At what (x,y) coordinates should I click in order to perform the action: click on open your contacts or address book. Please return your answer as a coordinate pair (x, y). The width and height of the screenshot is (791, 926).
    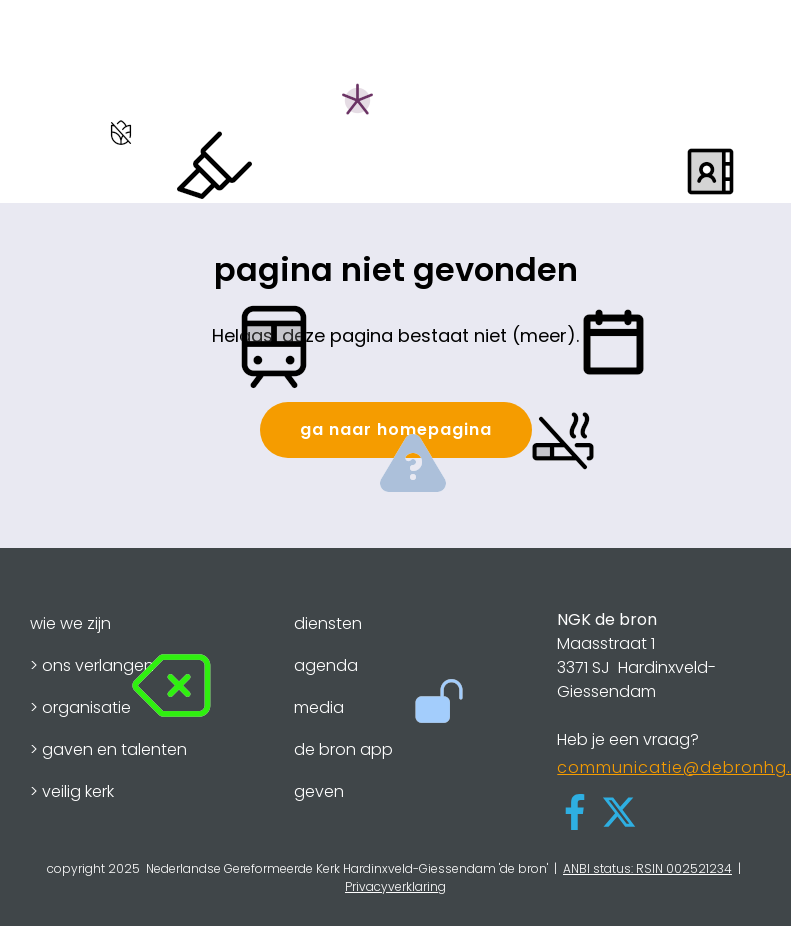
    Looking at the image, I should click on (710, 171).